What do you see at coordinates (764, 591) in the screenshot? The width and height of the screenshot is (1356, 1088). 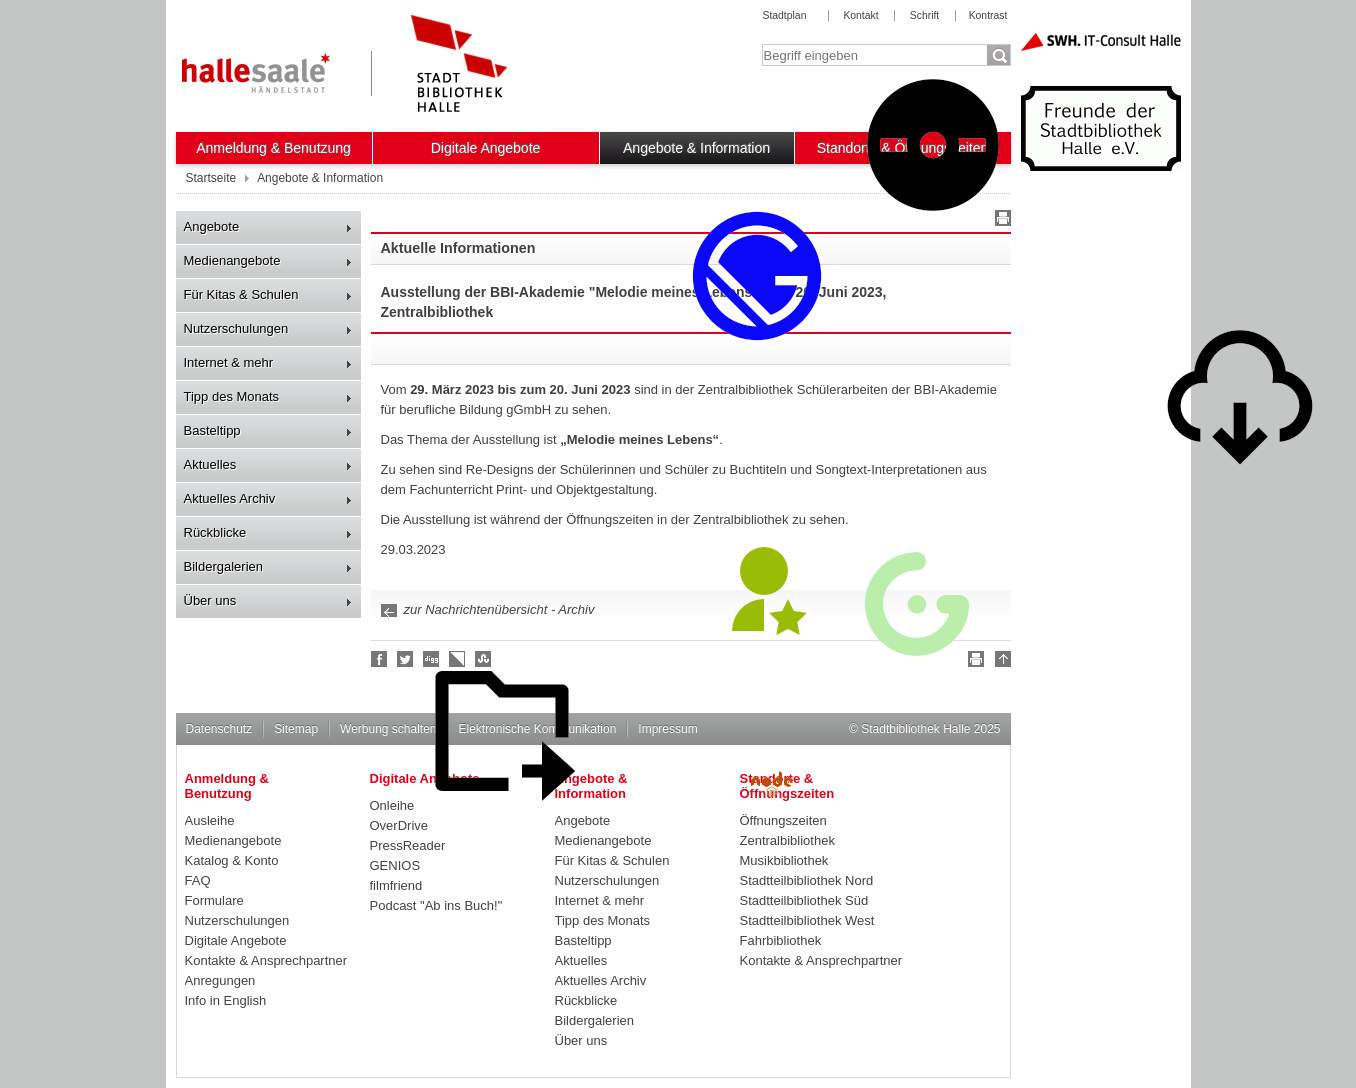 I see `view favorite or starred user` at bounding box center [764, 591].